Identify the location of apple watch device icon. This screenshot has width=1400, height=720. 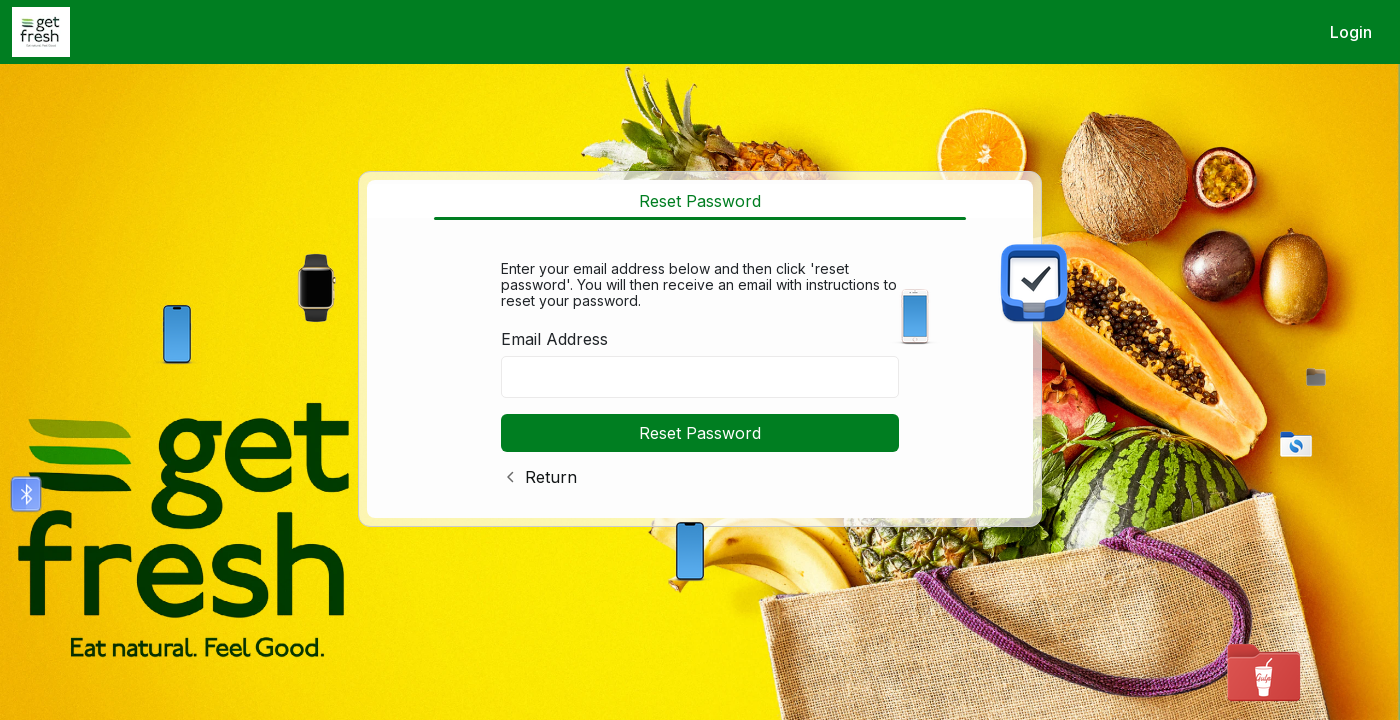
(316, 288).